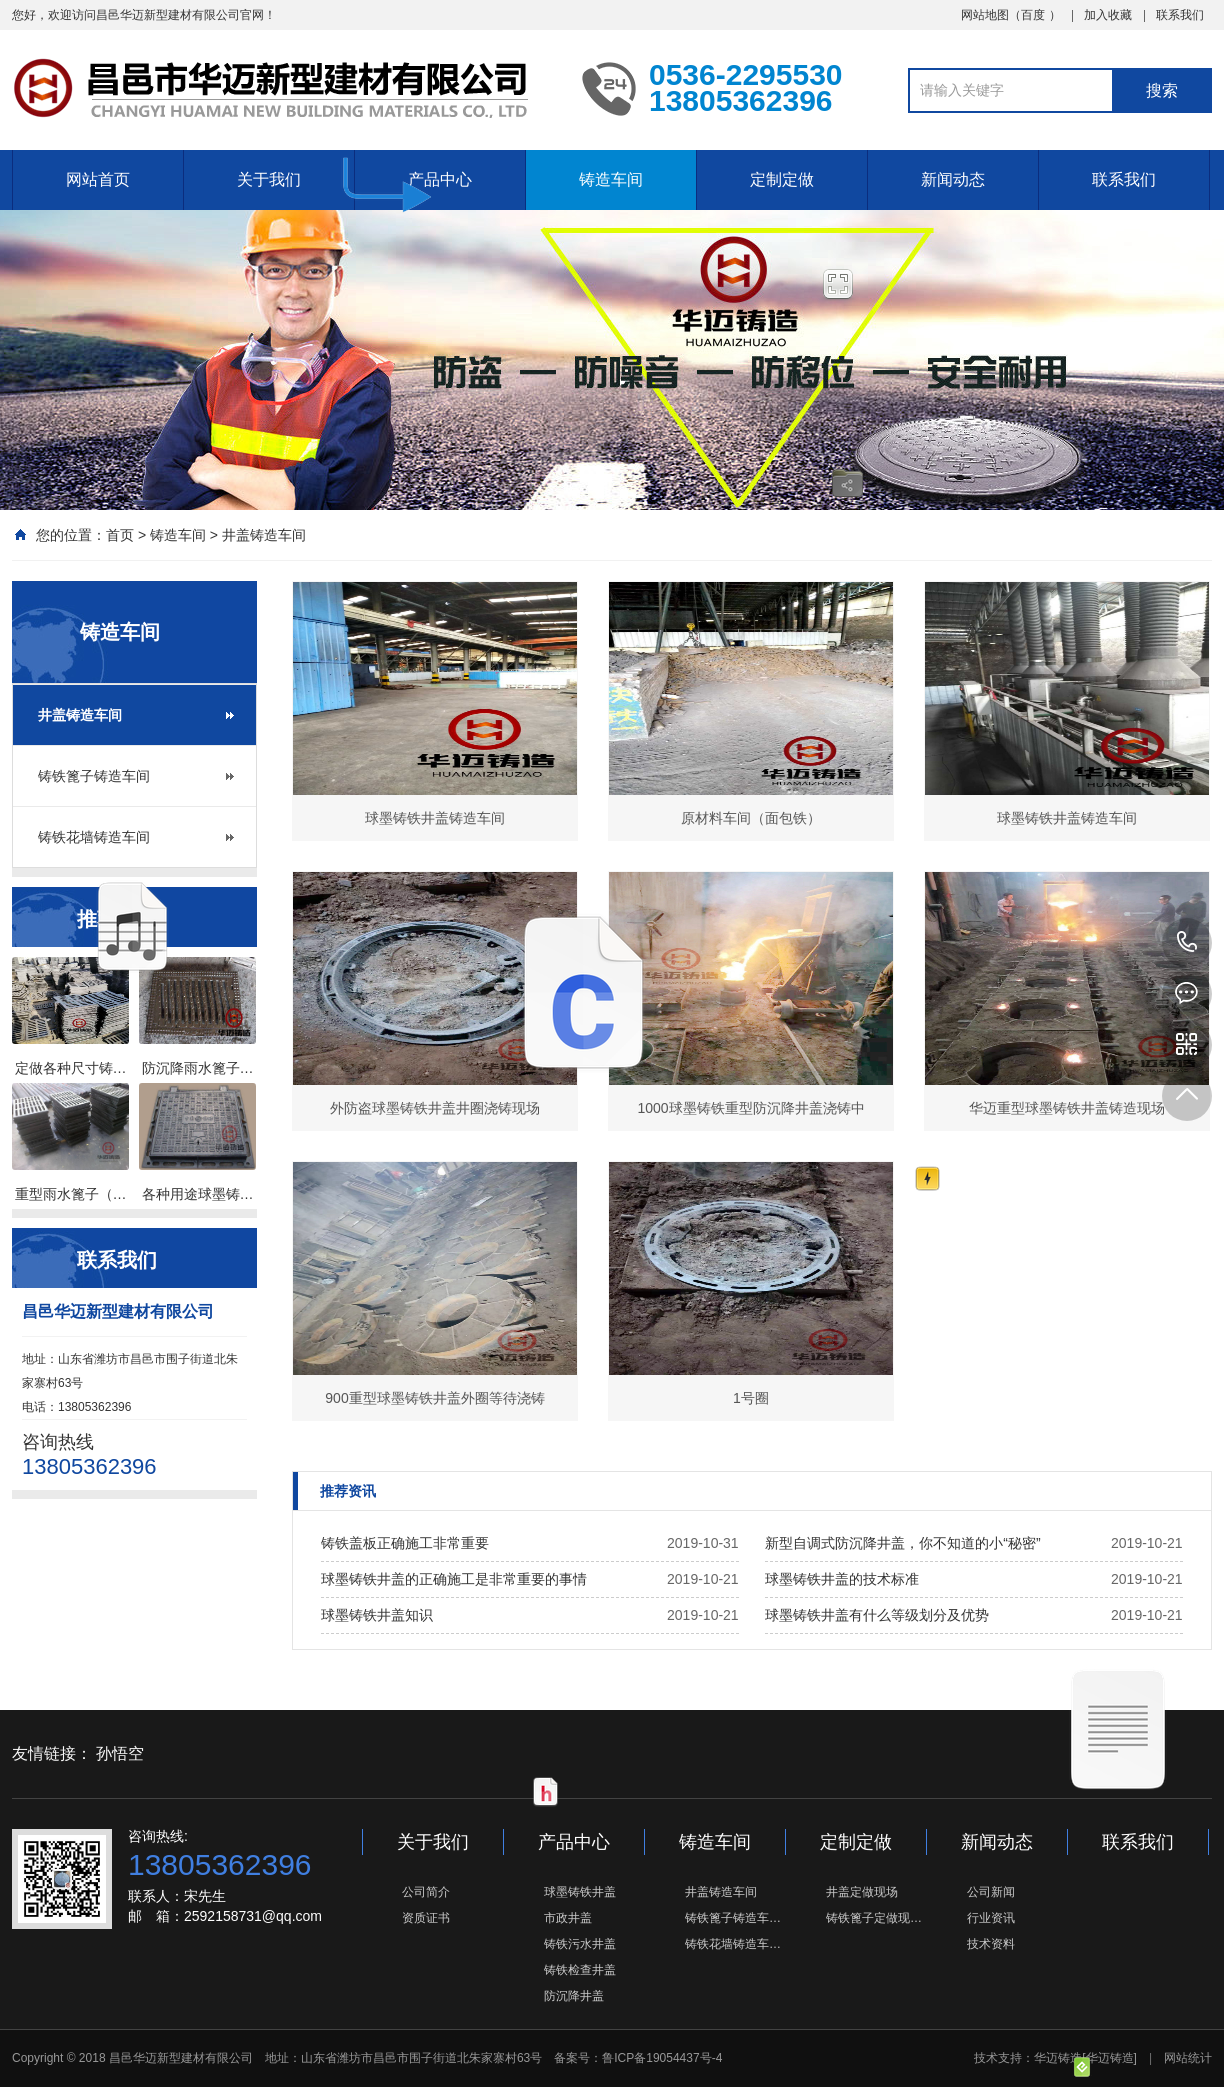  What do you see at coordinates (838, 283) in the screenshot?
I see `fit content to window` at bounding box center [838, 283].